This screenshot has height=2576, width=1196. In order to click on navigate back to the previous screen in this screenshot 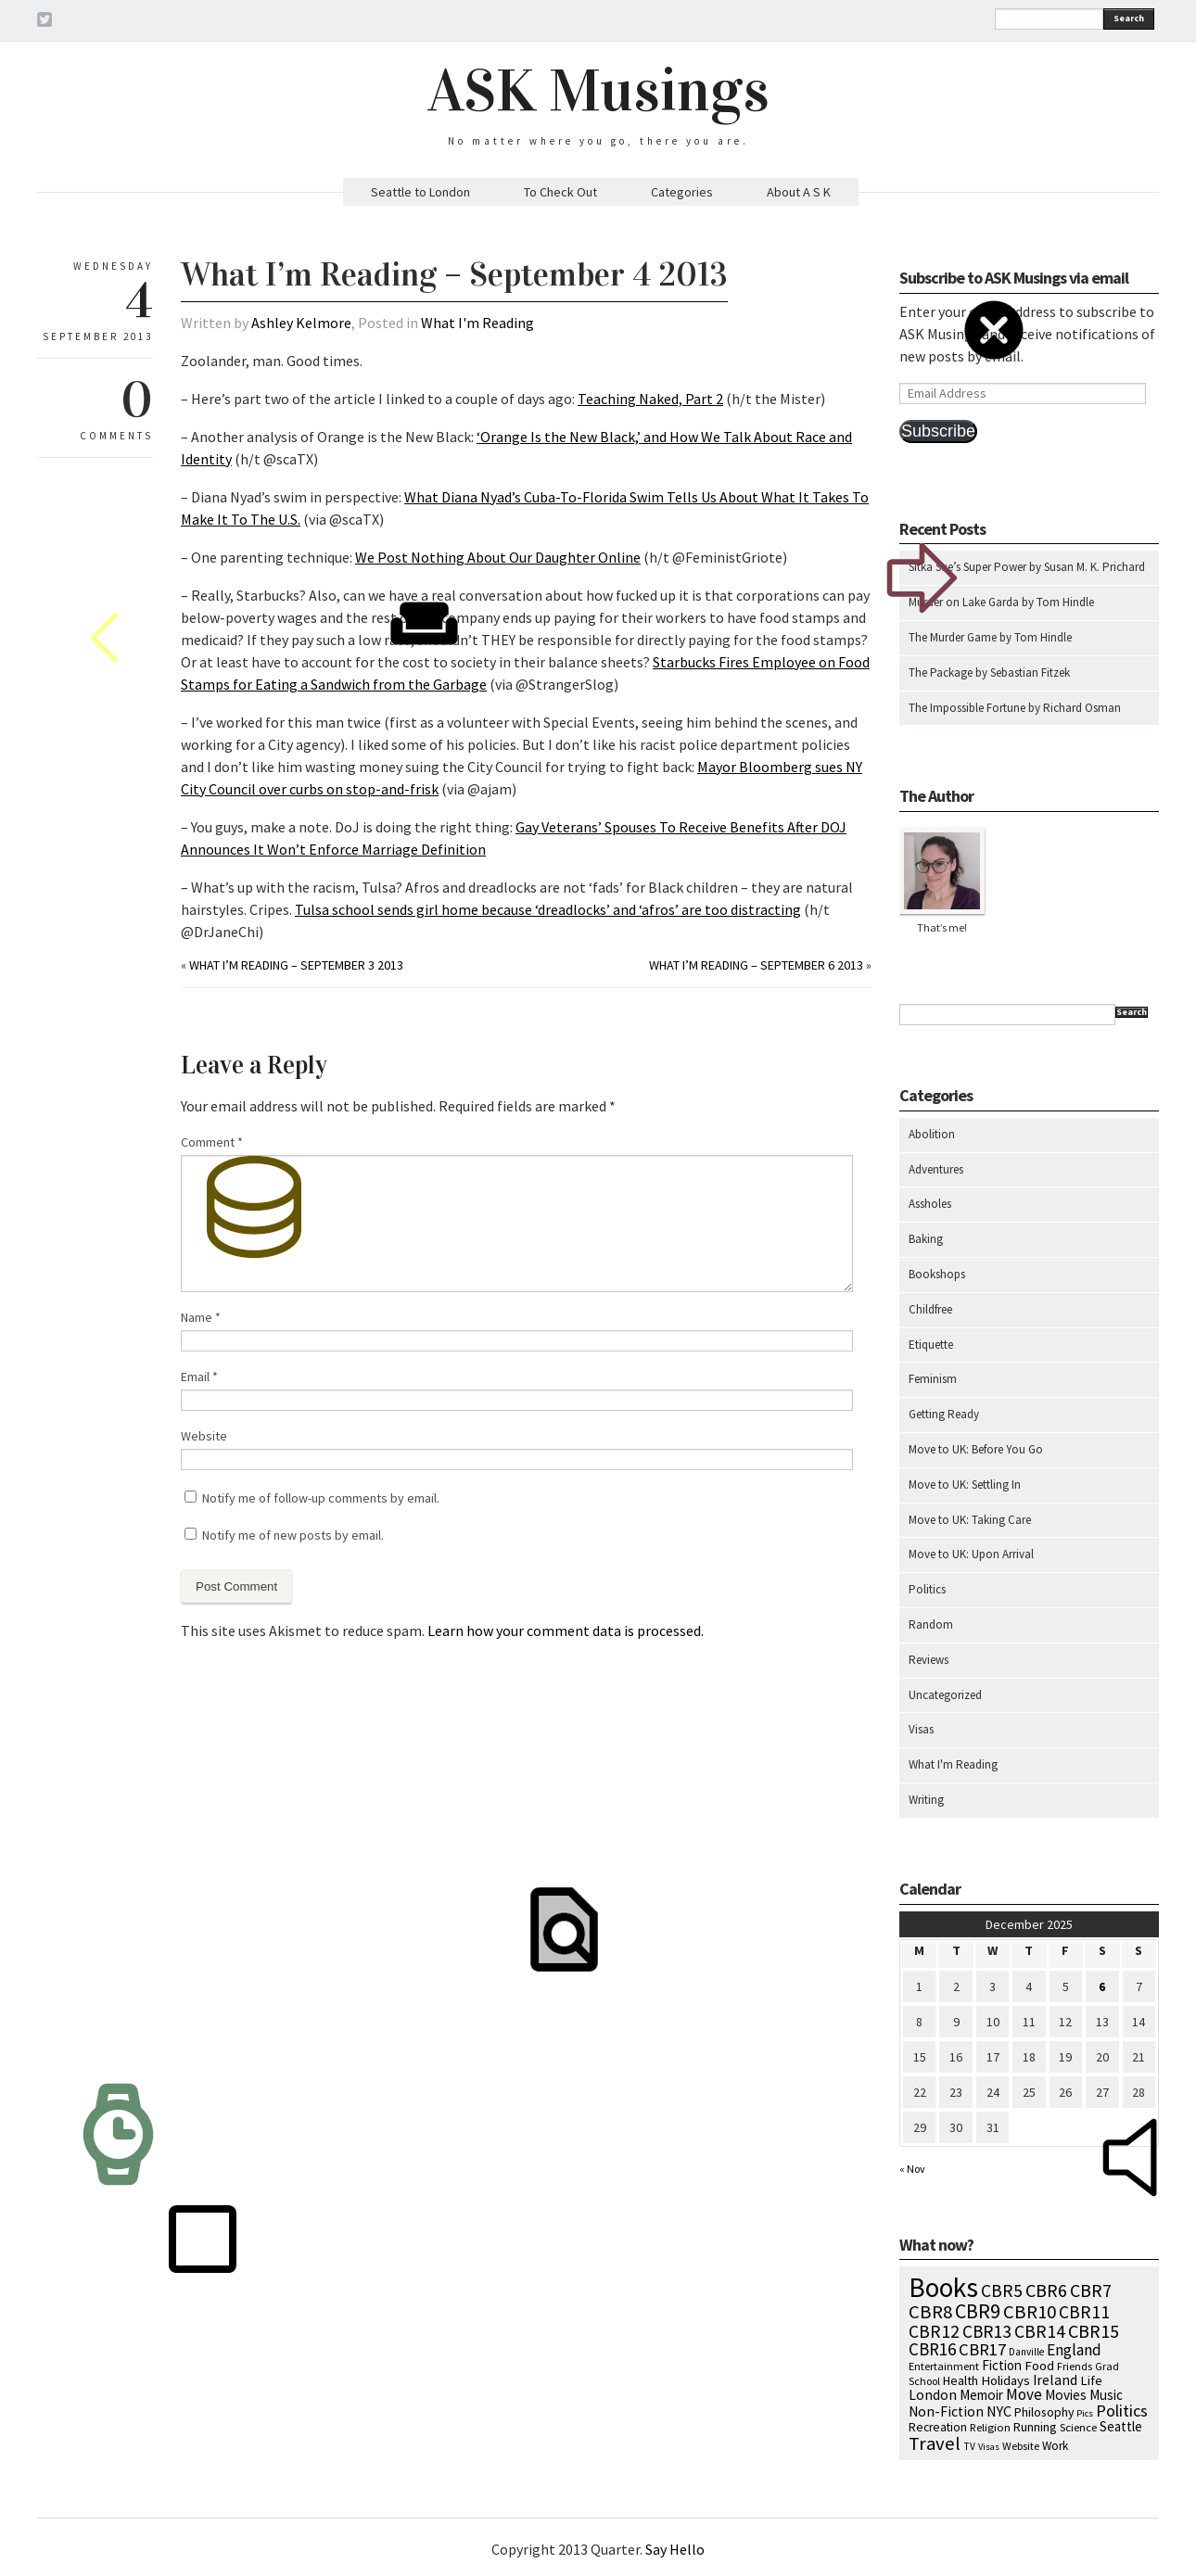, I will do `click(107, 638)`.